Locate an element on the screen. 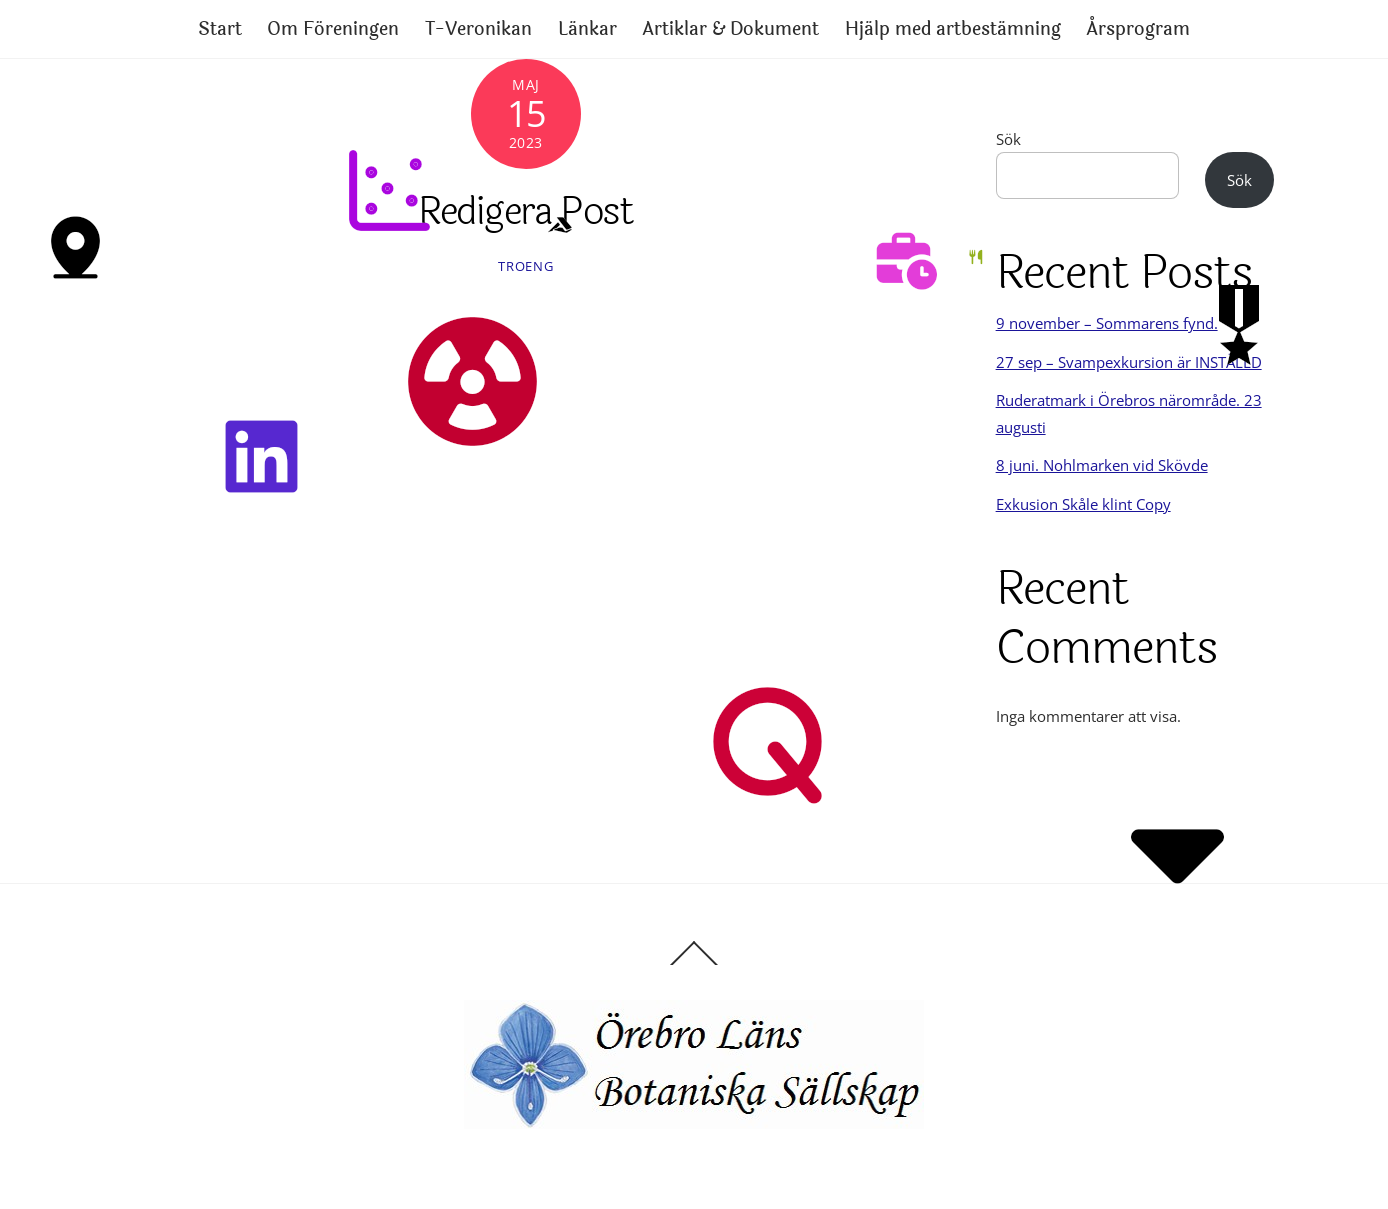 Image resolution: width=1388 pixels, height=1209 pixels. view business hours or schedule is located at coordinates (903, 259).